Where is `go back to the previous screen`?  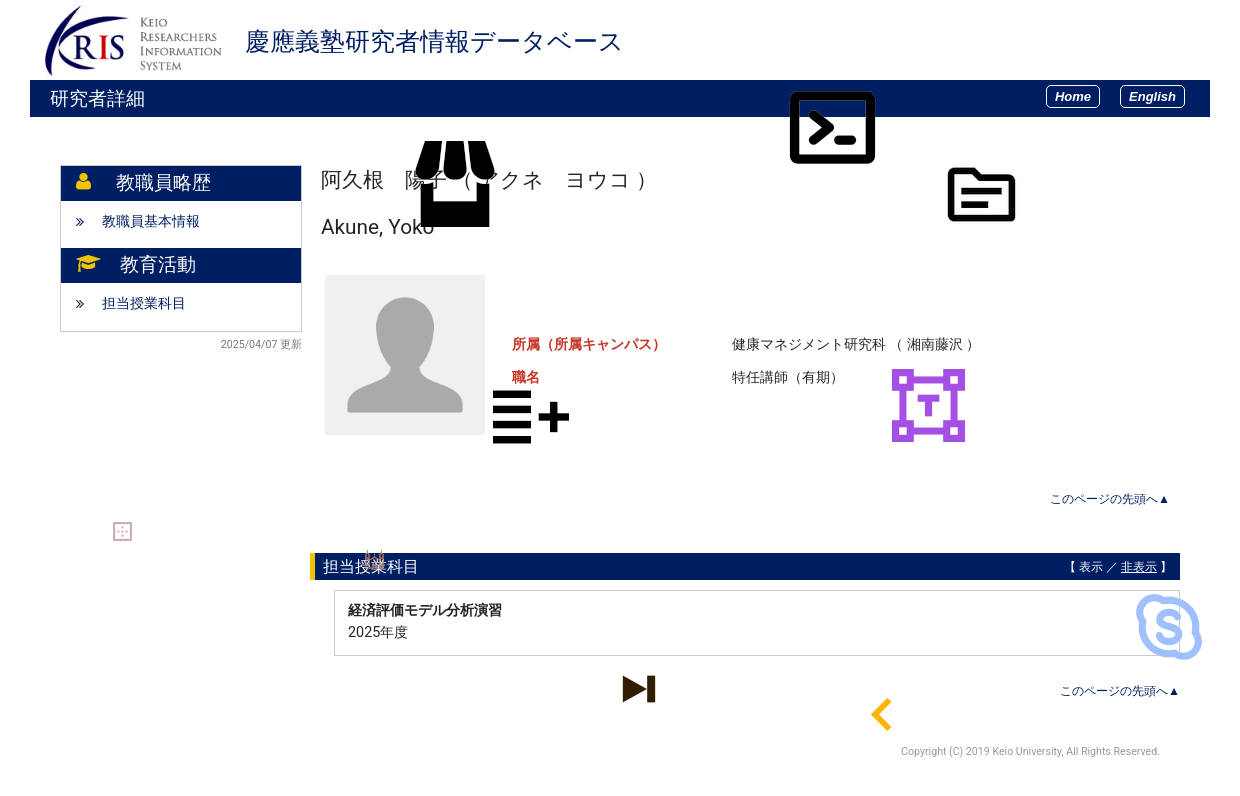 go back to the previous screen is located at coordinates (881, 714).